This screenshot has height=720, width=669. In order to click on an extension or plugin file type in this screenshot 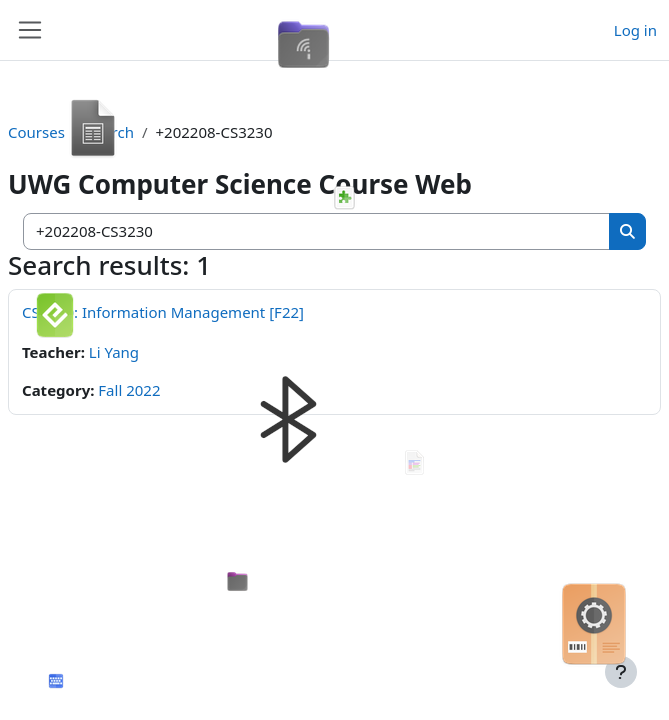, I will do `click(344, 197)`.